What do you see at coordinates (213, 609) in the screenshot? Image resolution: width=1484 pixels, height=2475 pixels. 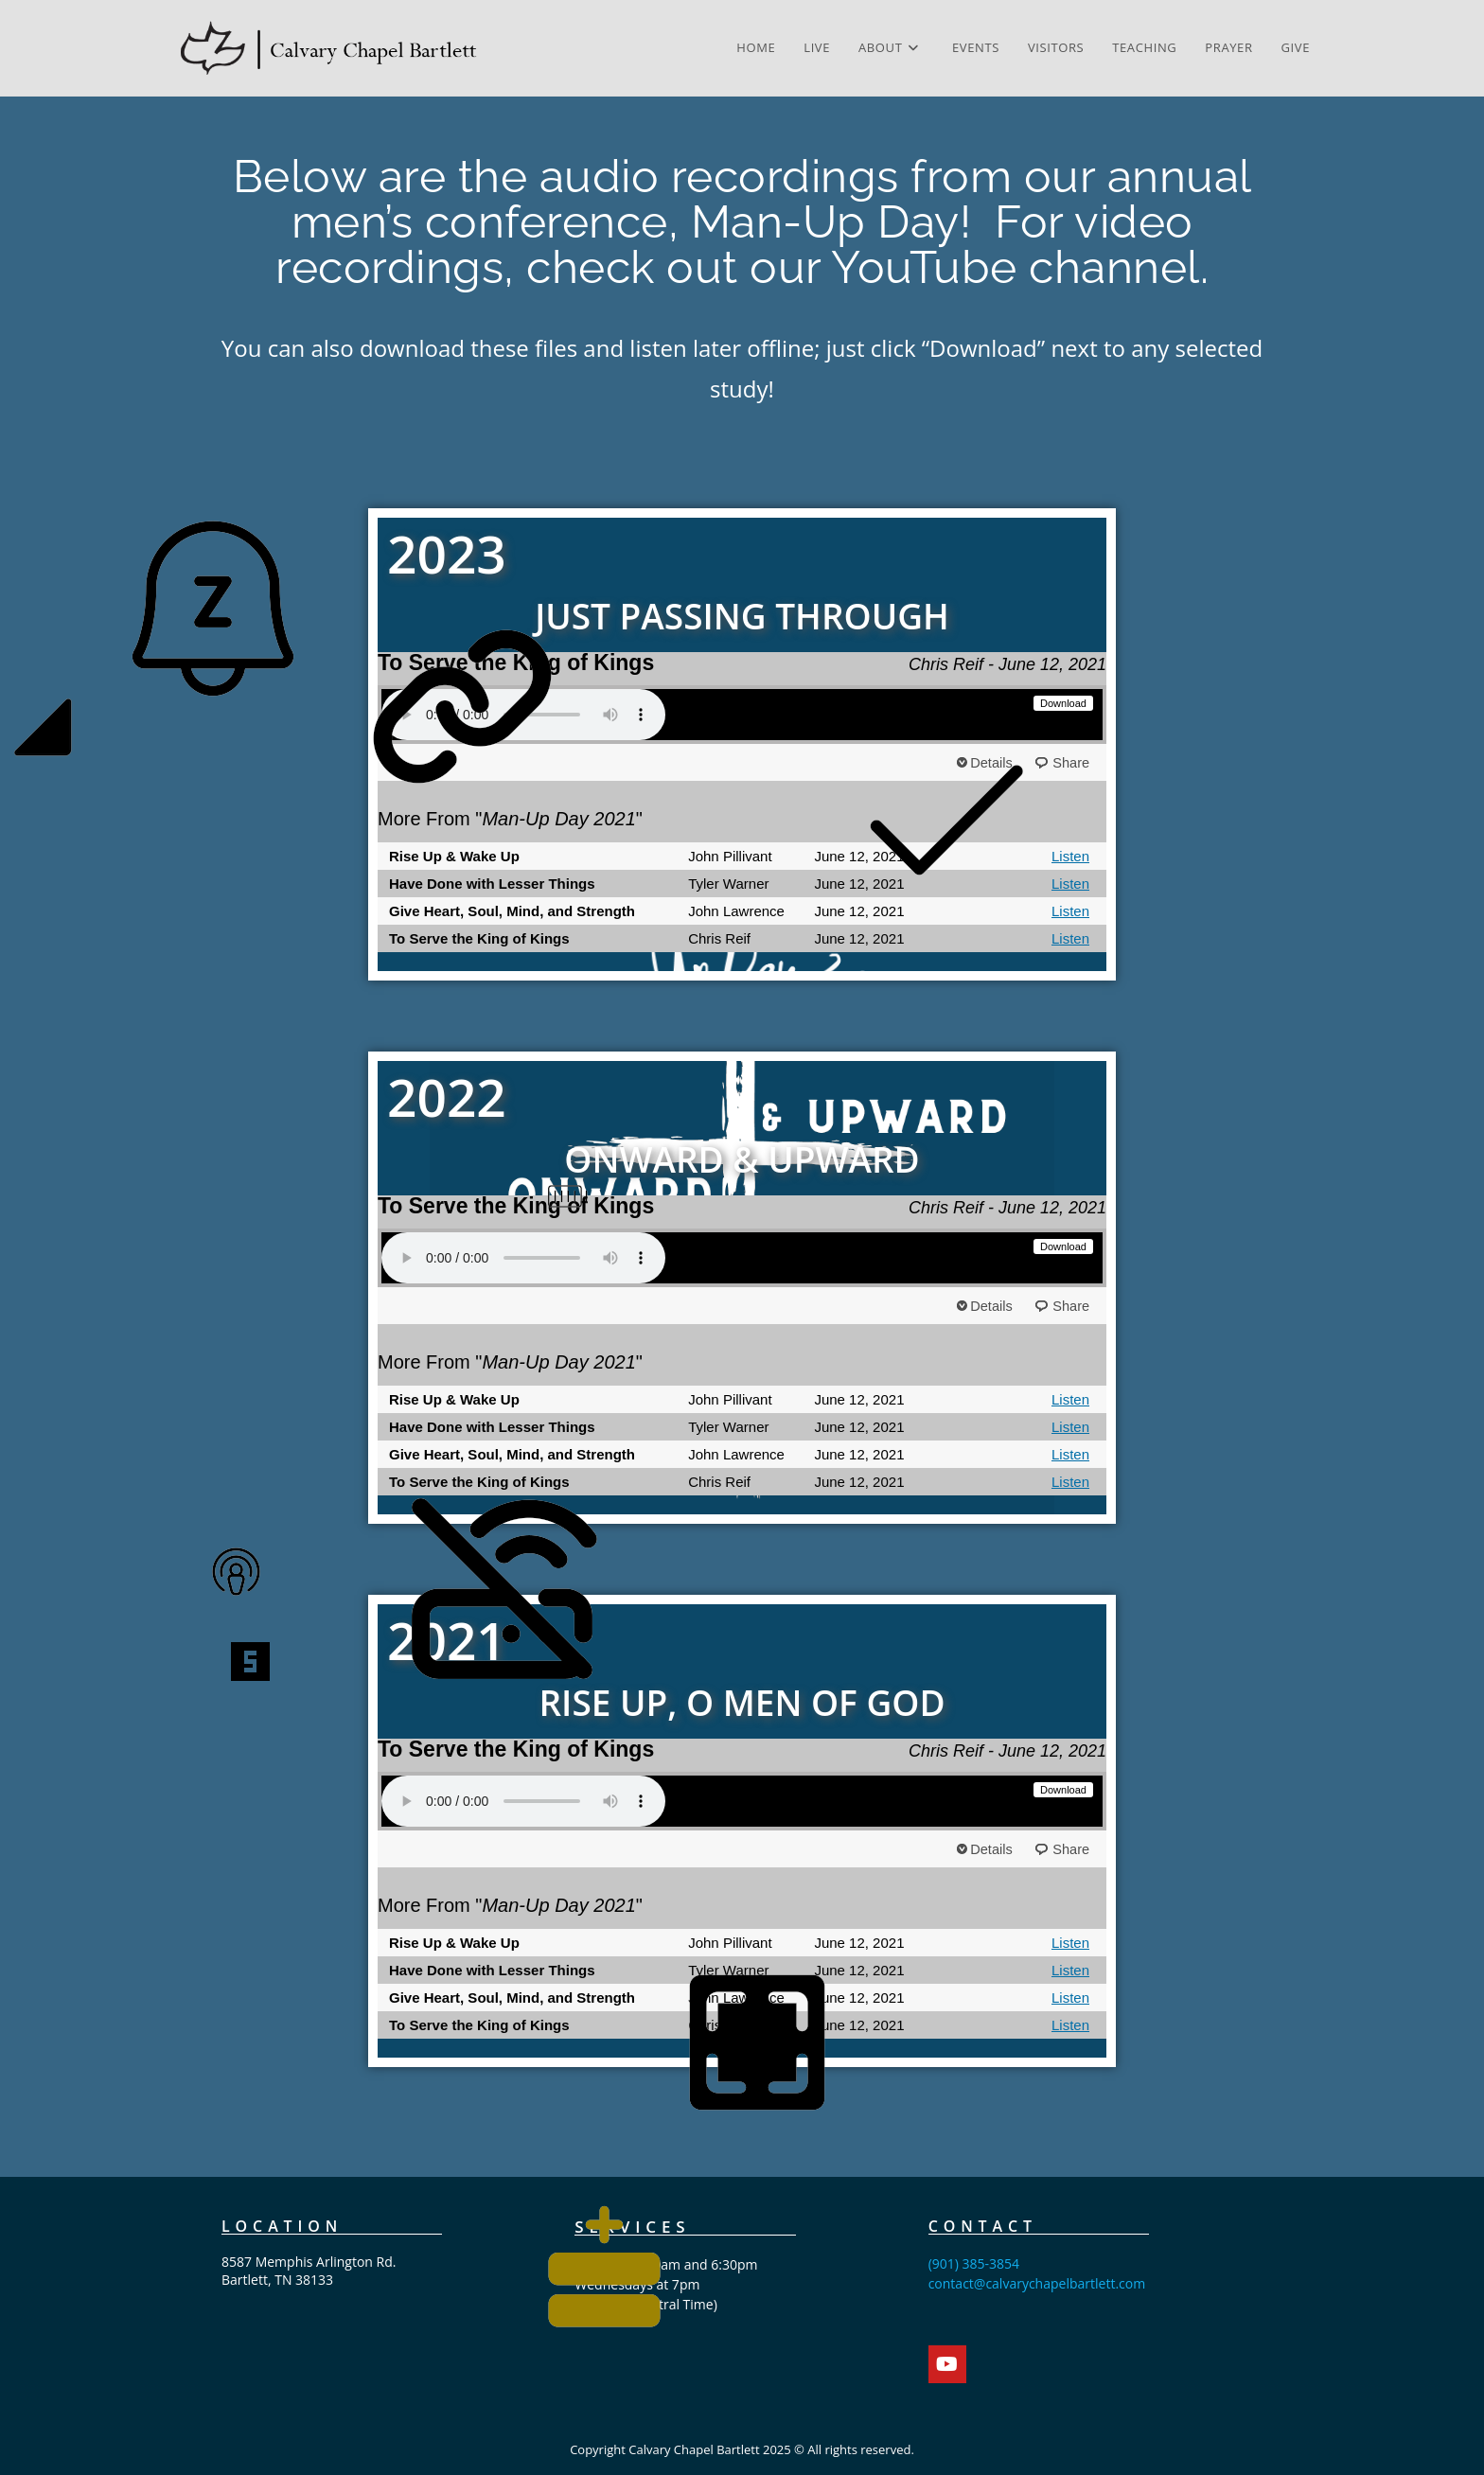 I see `snooze notifications` at bounding box center [213, 609].